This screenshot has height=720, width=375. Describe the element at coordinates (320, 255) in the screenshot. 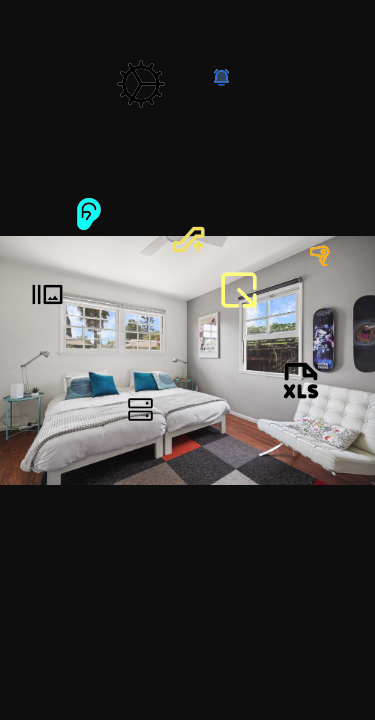

I see `access hair styling or grooming tools` at that location.